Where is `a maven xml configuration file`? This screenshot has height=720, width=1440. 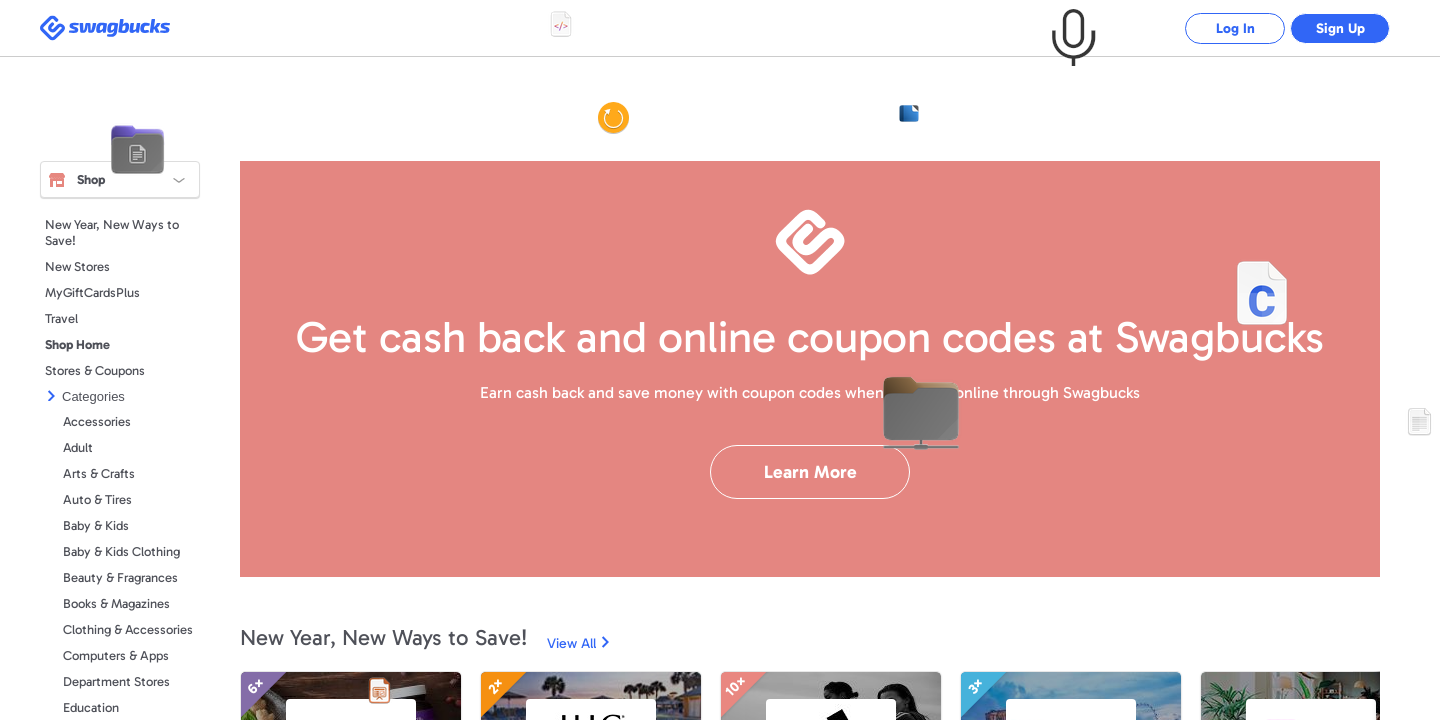 a maven xml configuration file is located at coordinates (561, 24).